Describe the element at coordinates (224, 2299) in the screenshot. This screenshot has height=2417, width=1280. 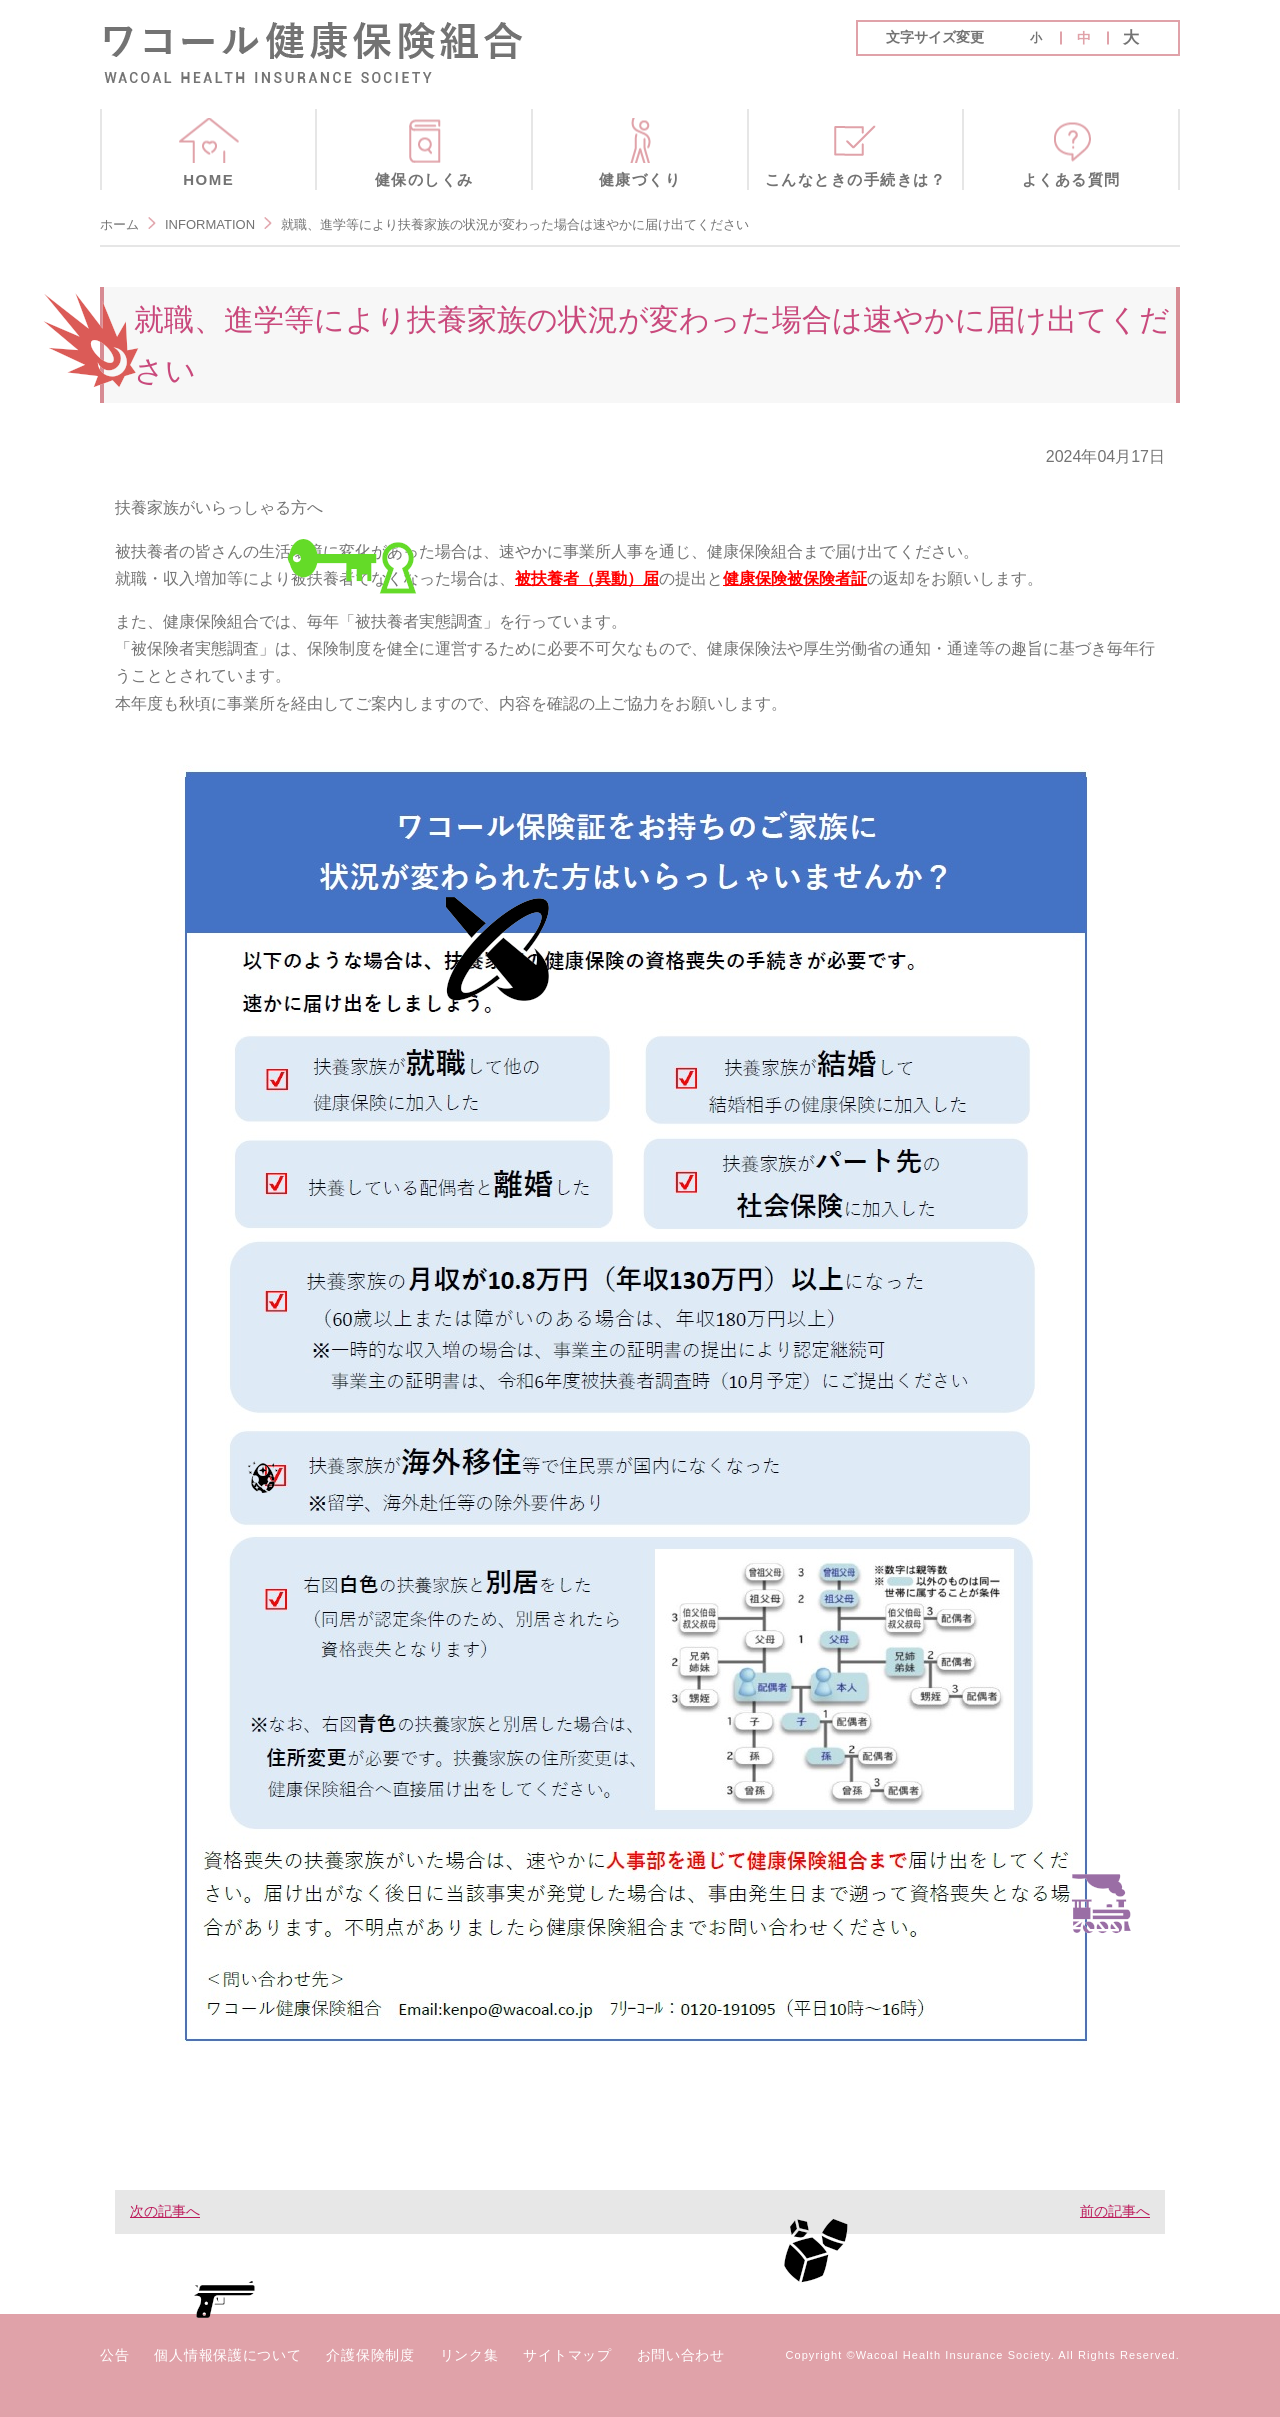
I see `select pistol weapon in game` at that location.